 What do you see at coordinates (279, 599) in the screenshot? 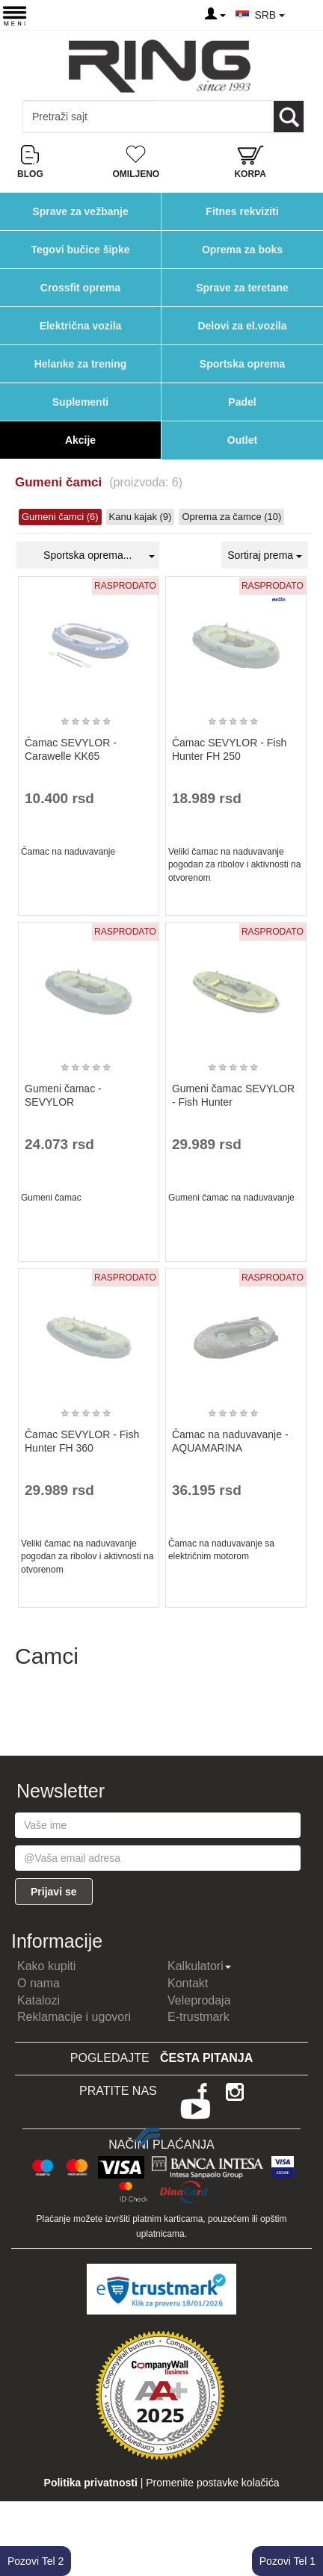
I see `nette framework logo` at bounding box center [279, 599].